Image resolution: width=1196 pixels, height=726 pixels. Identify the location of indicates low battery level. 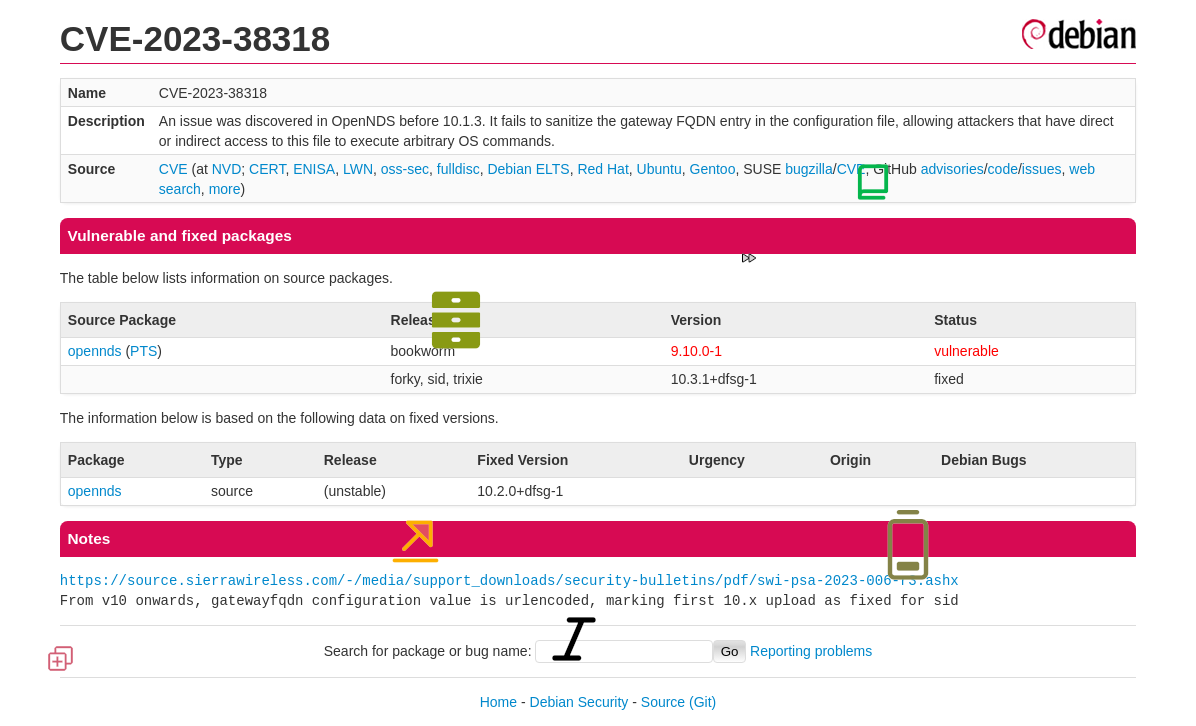
(908, 546).